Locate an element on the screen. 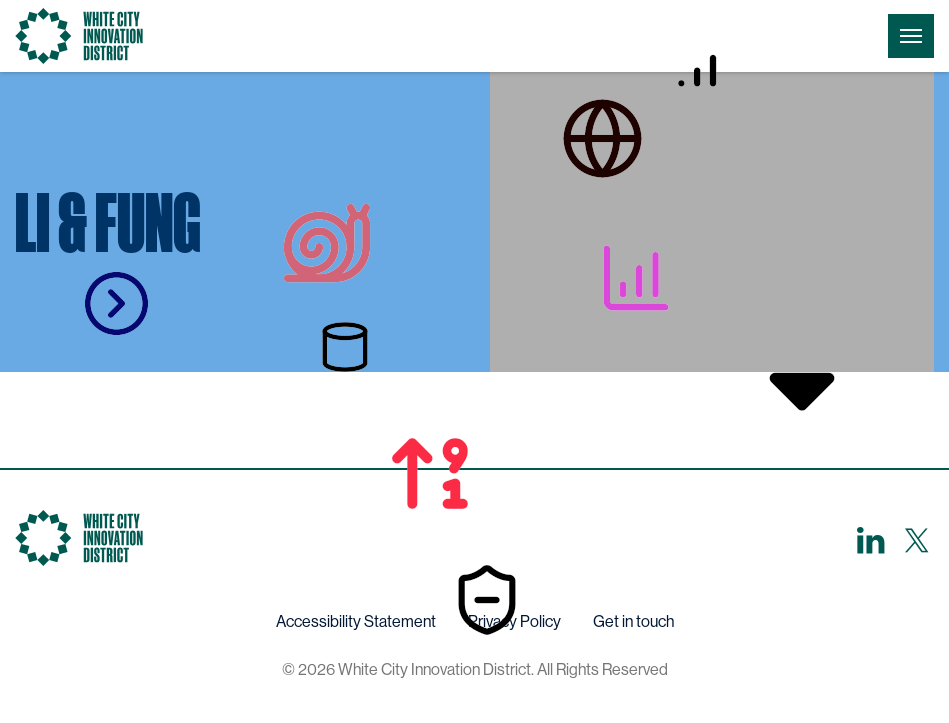 This screenshot has width=949, height=723. view analytics or statistics is located at coordinates (636, 278).